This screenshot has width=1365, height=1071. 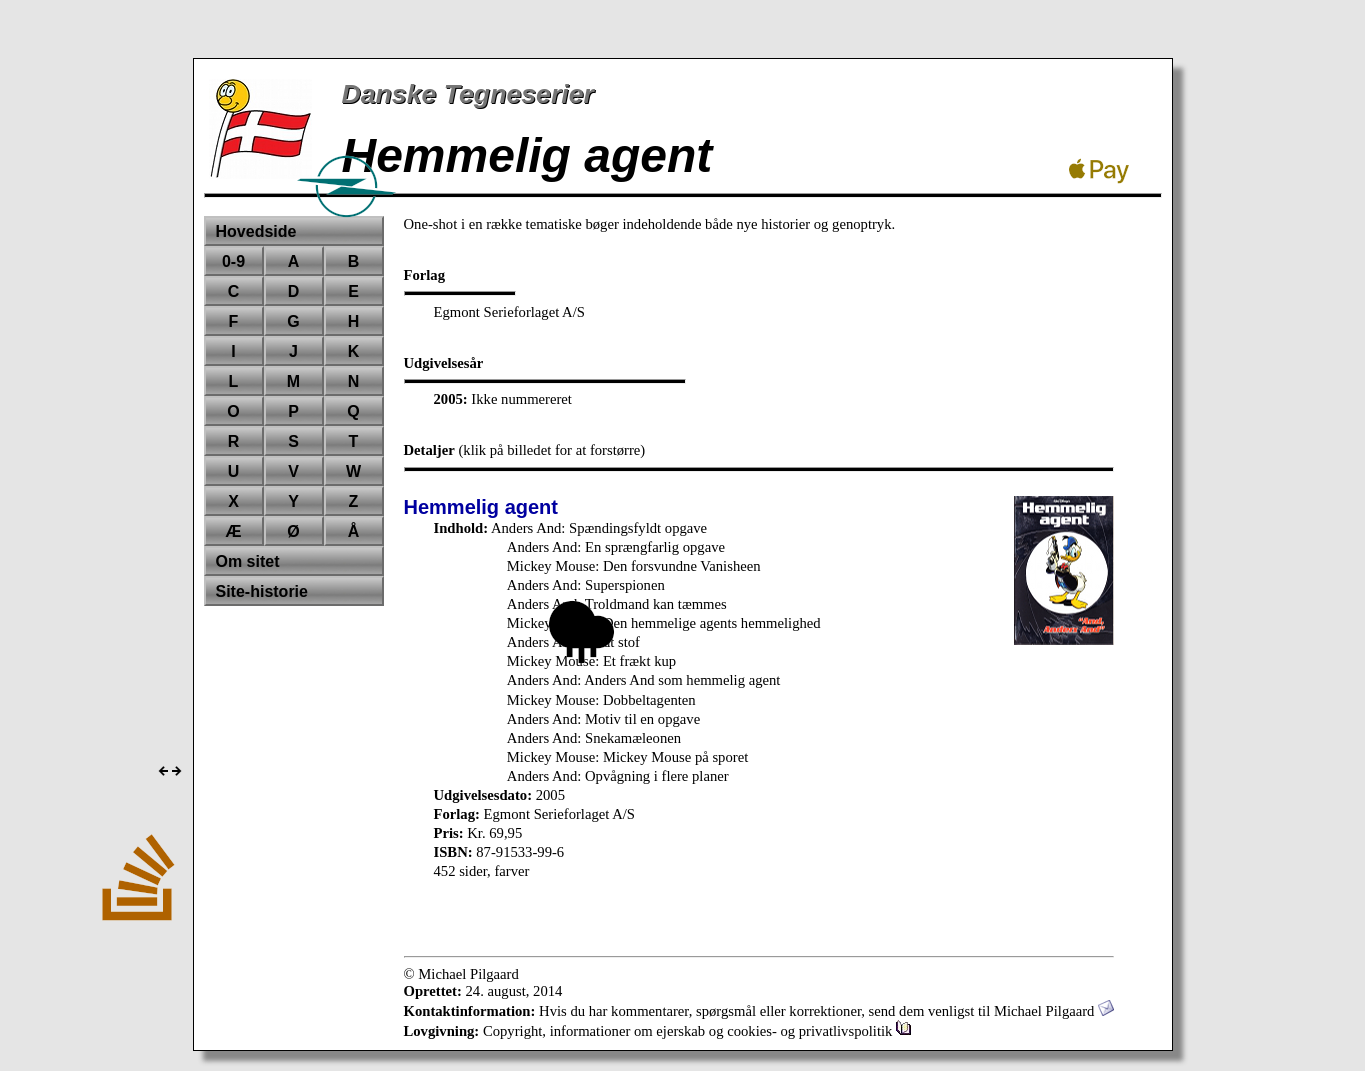 What do you see at coordinates (346, 186) in the screenshot?
I see `opel brand logo` at bounding box center [346, 186].